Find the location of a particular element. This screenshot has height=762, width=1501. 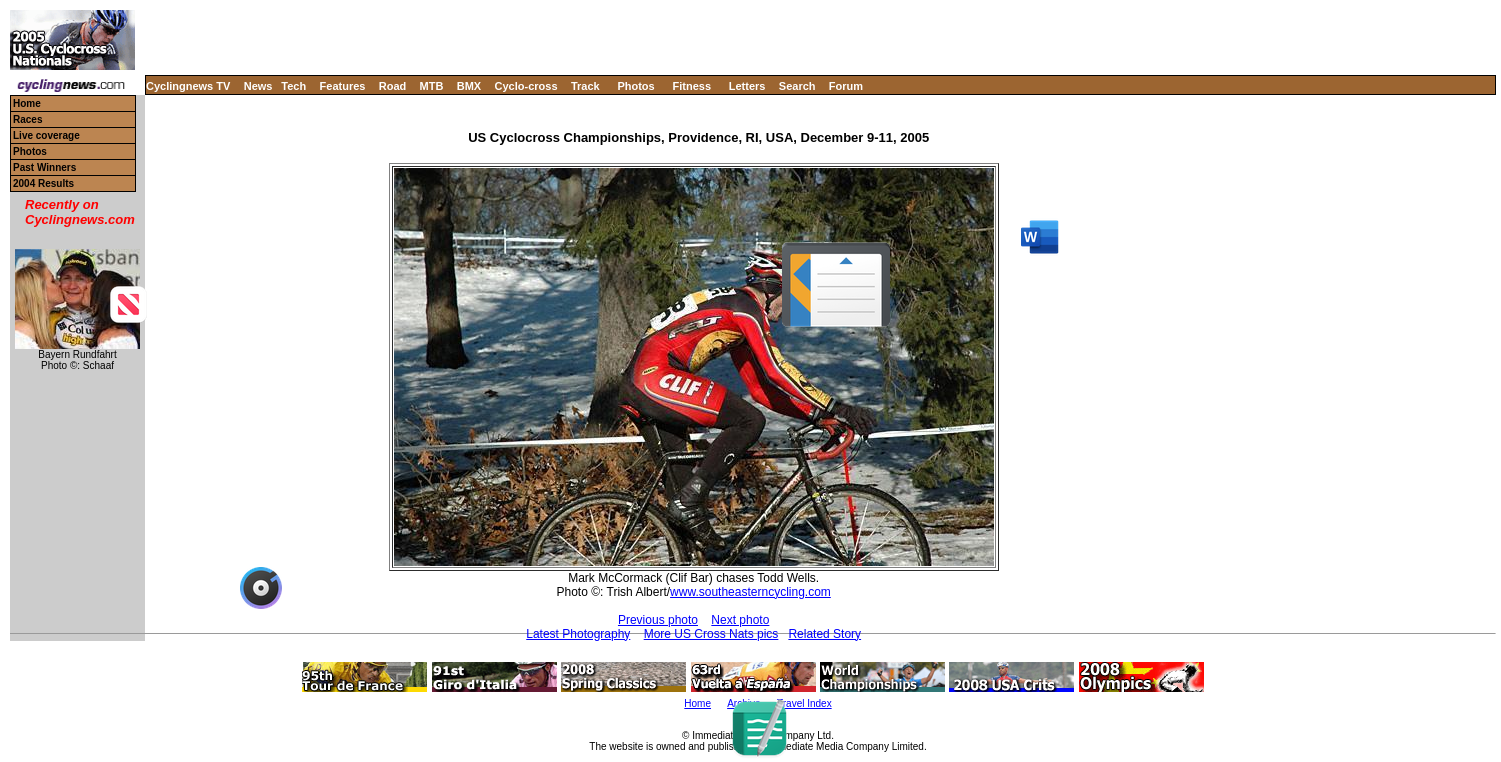

open Microsoft Word application is located at coordinates (1040, 237).